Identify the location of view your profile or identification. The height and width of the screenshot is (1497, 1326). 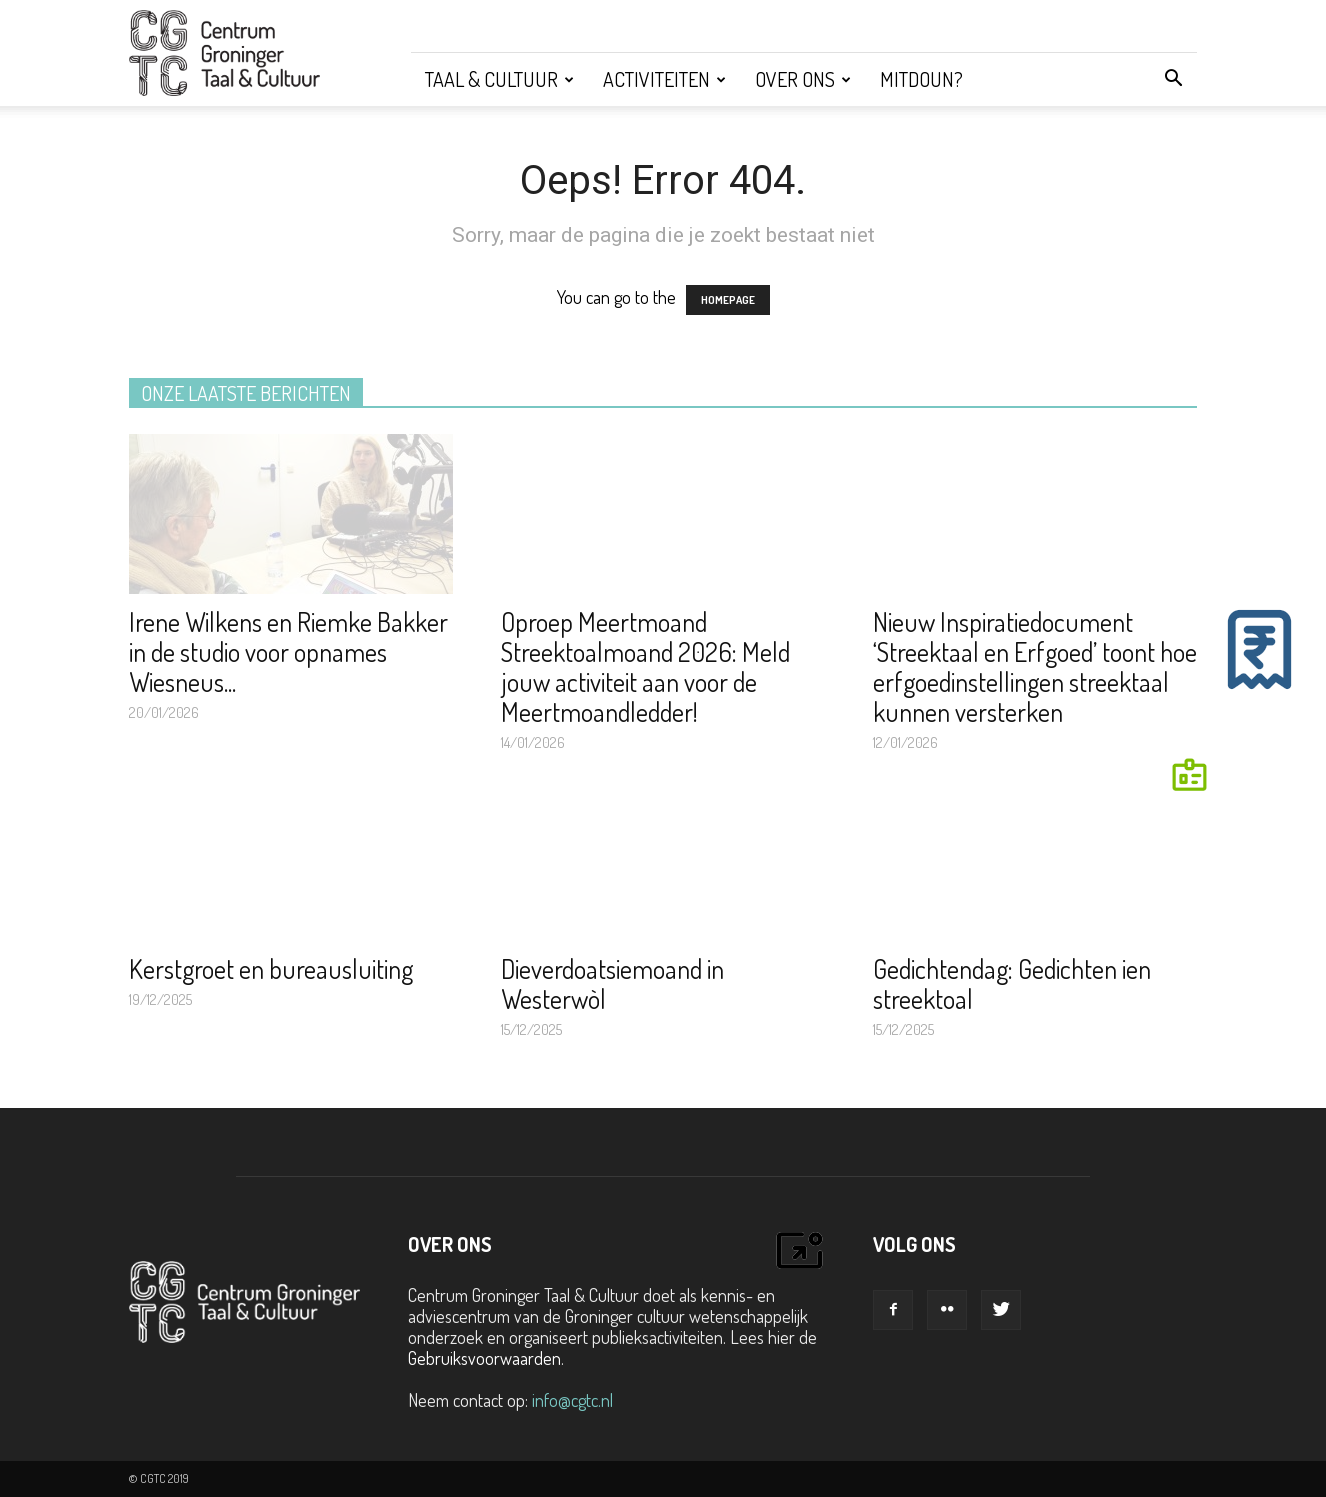
(1189, 775).